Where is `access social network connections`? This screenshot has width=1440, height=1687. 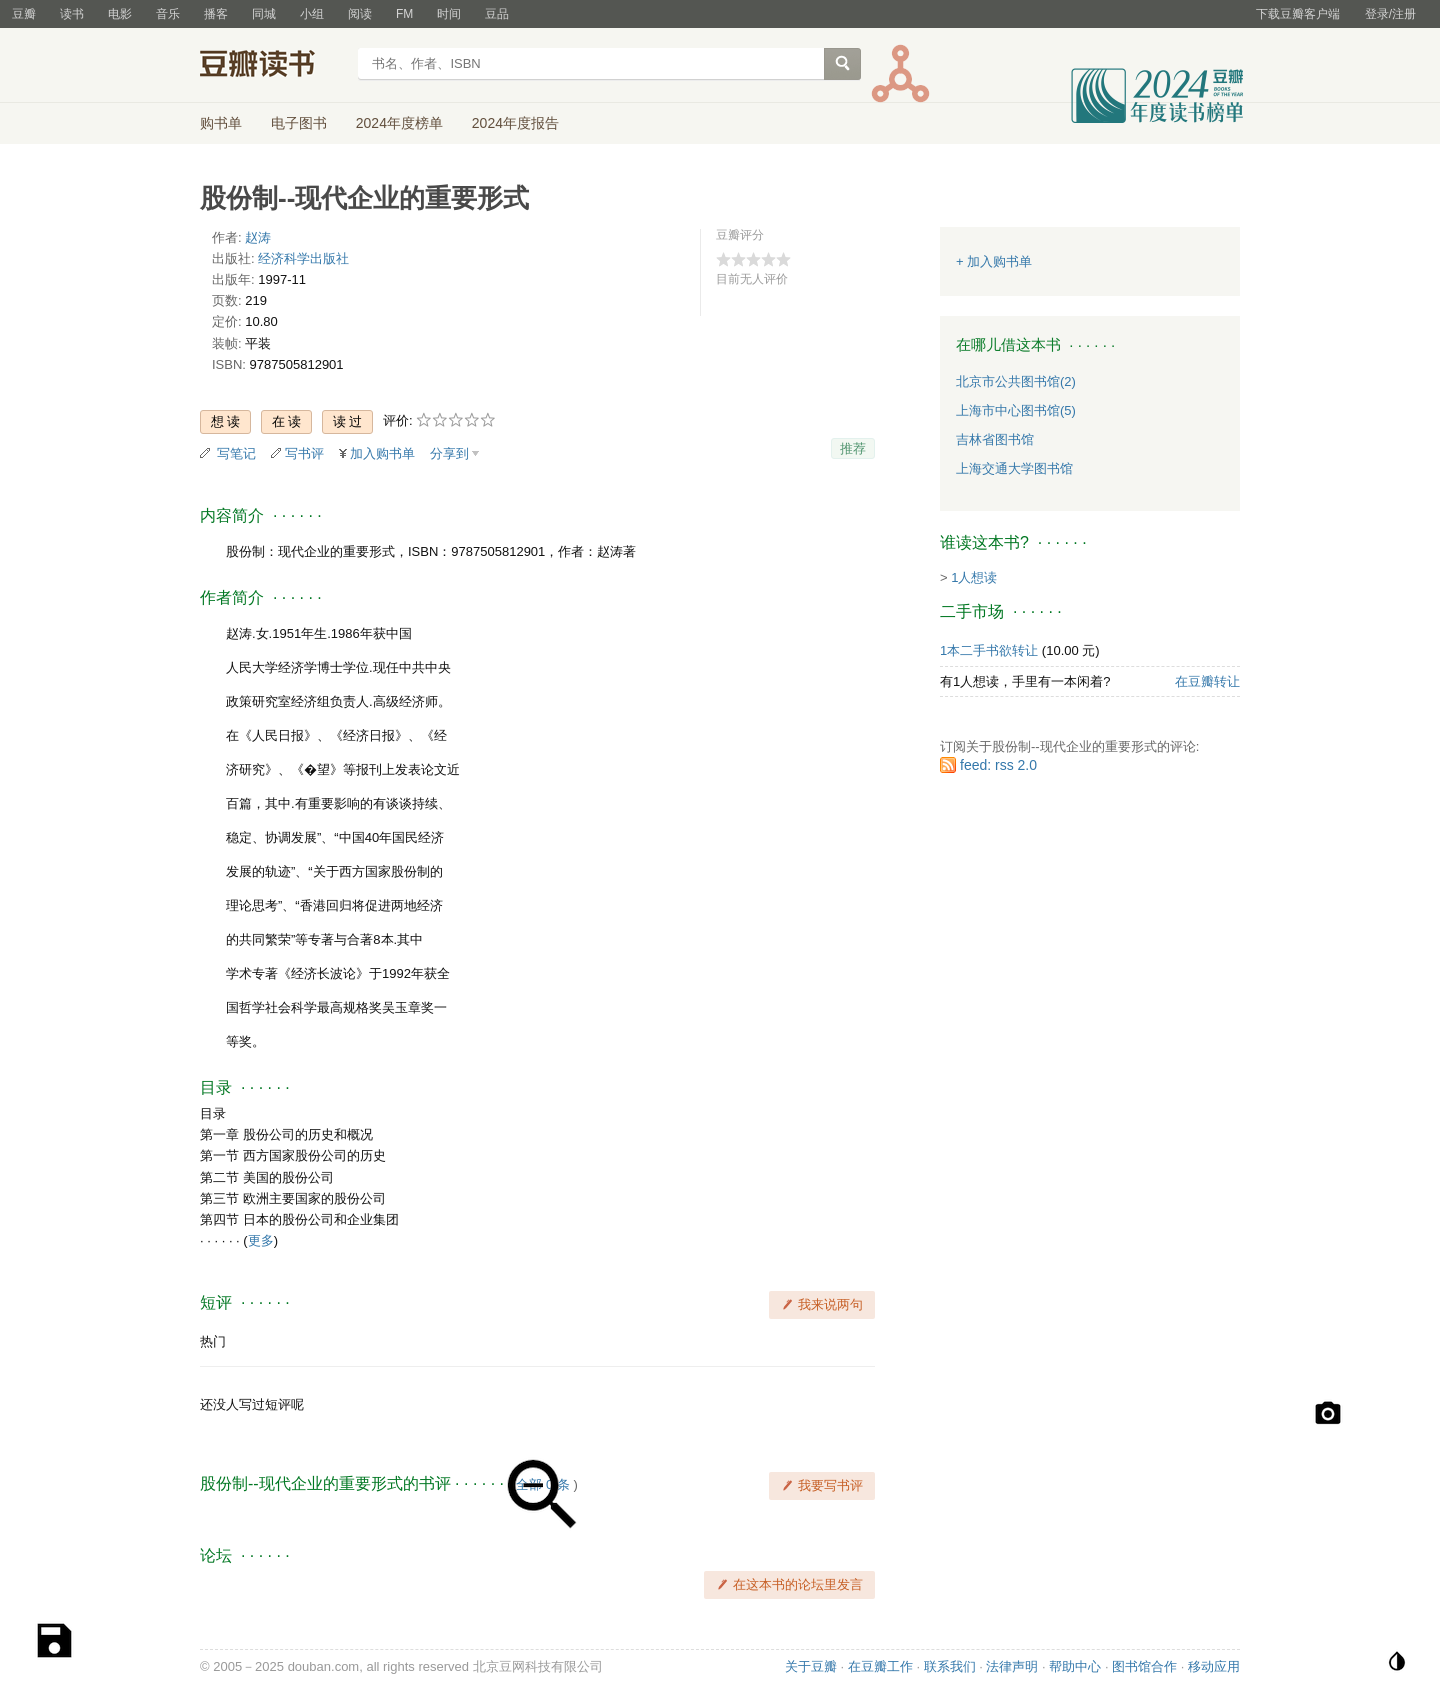 access social network connections is located at coordinates (900, 73).